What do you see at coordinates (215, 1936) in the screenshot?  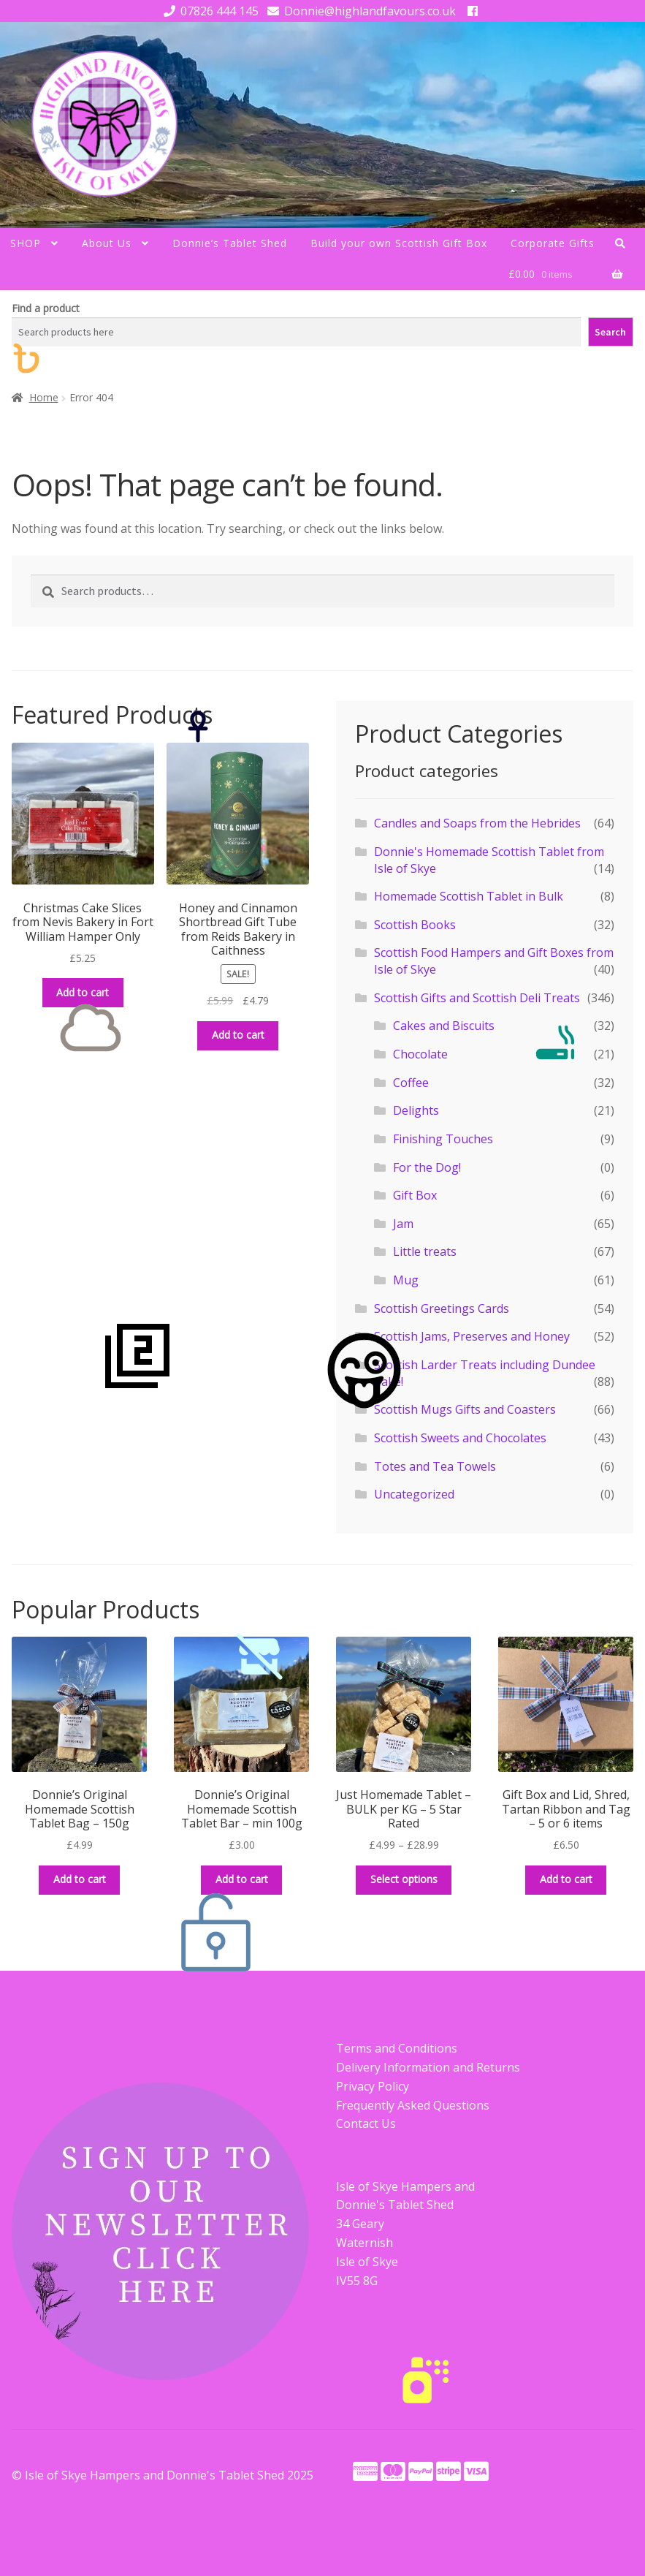 I see `unlocked or unsecured state` at bounding box center [215, 1936].